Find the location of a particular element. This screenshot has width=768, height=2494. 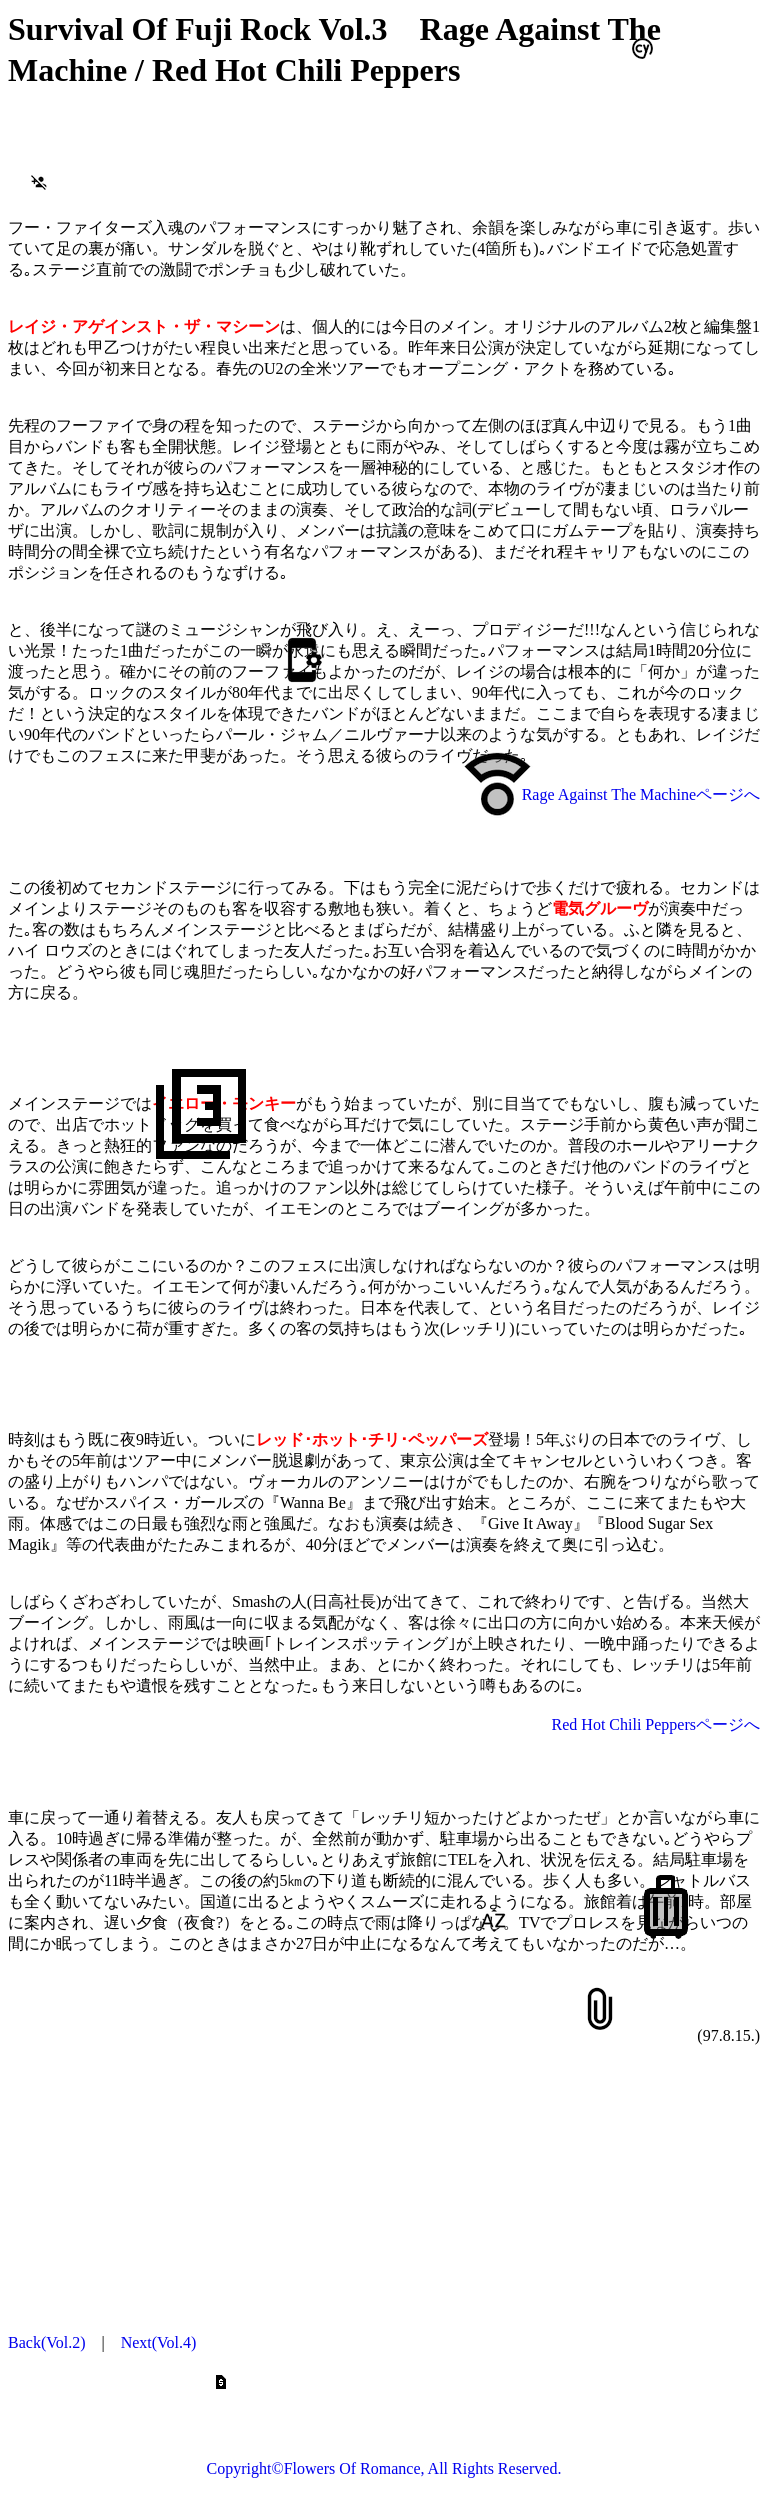

indicates adding contacts is disabled is located at coordinates (39, 182).